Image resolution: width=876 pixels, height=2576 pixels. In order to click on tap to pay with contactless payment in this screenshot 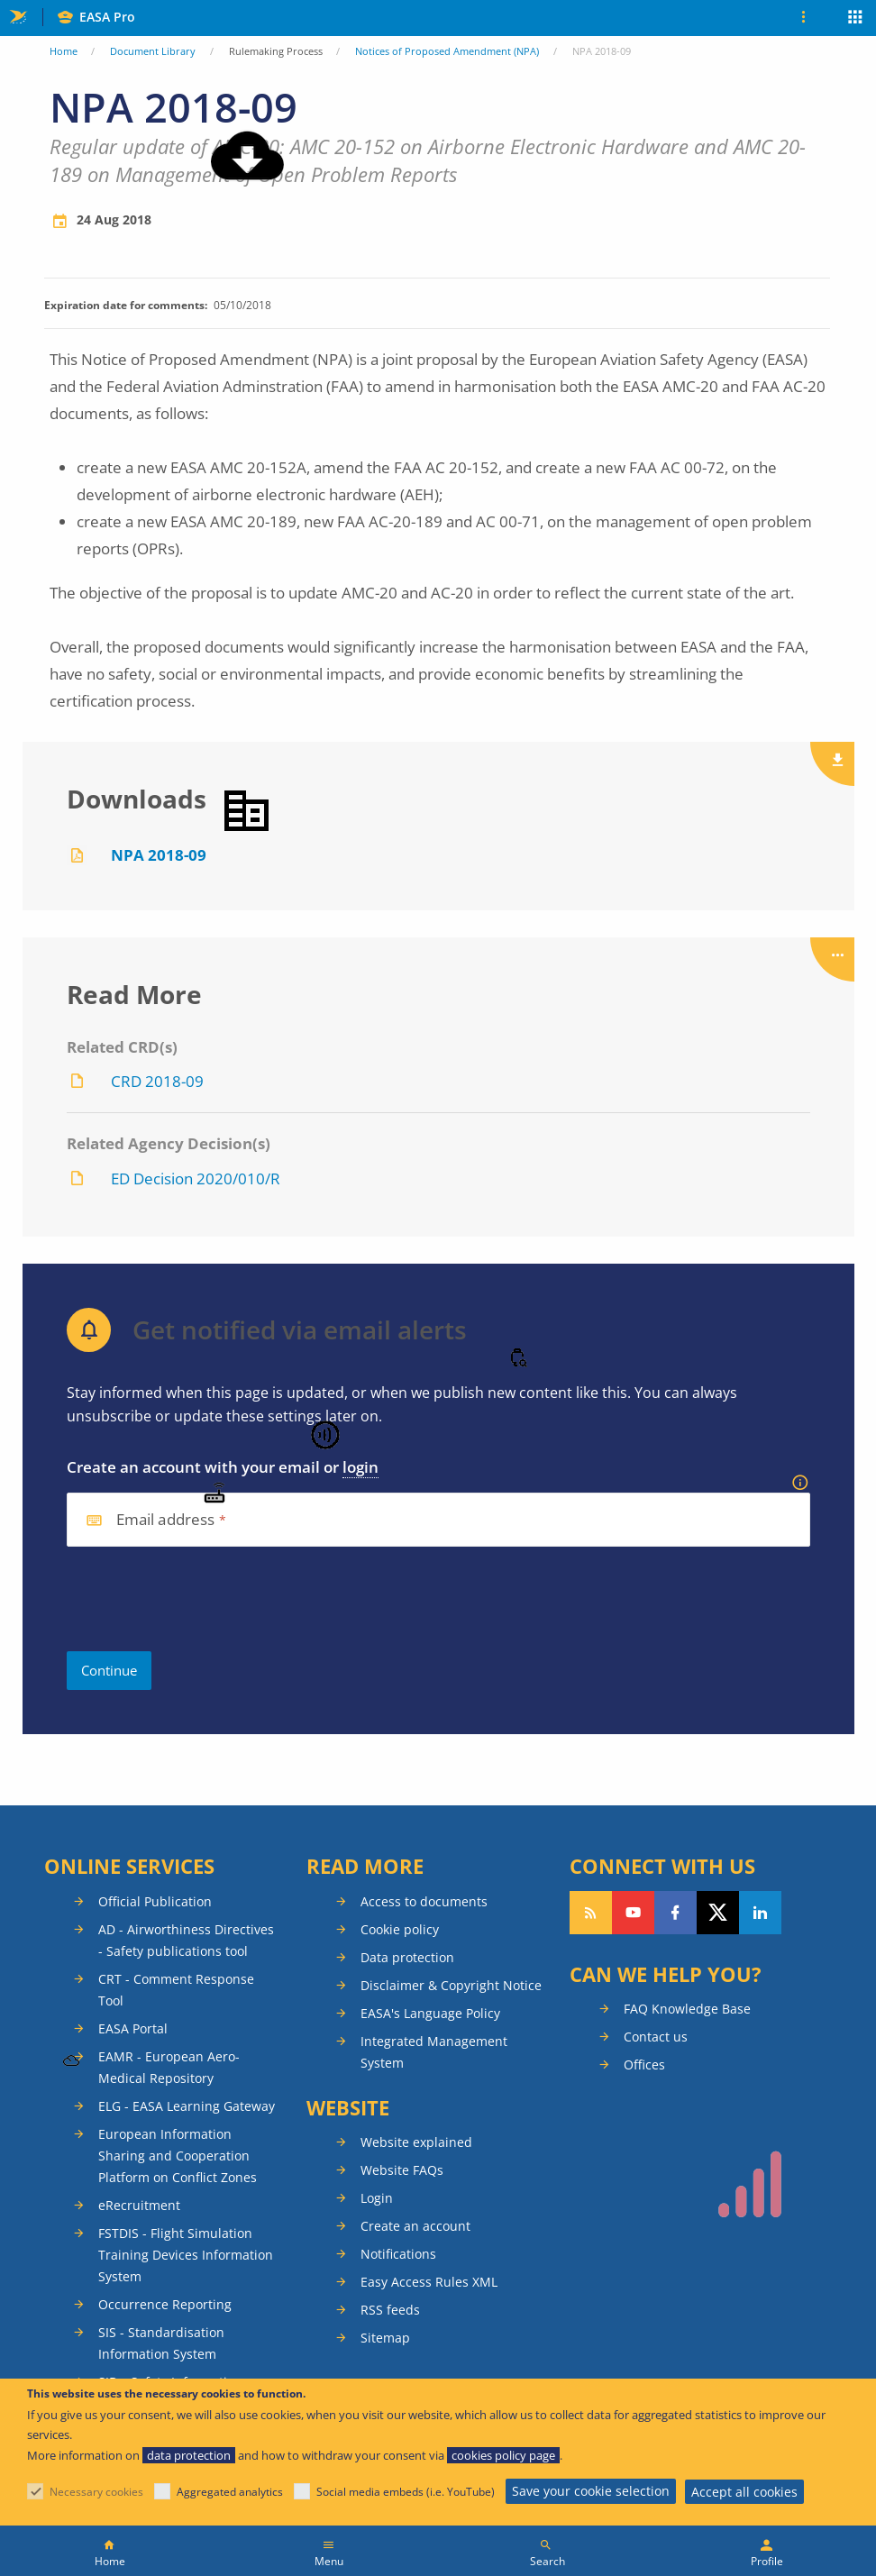, I will do `click(325, 1435)`.